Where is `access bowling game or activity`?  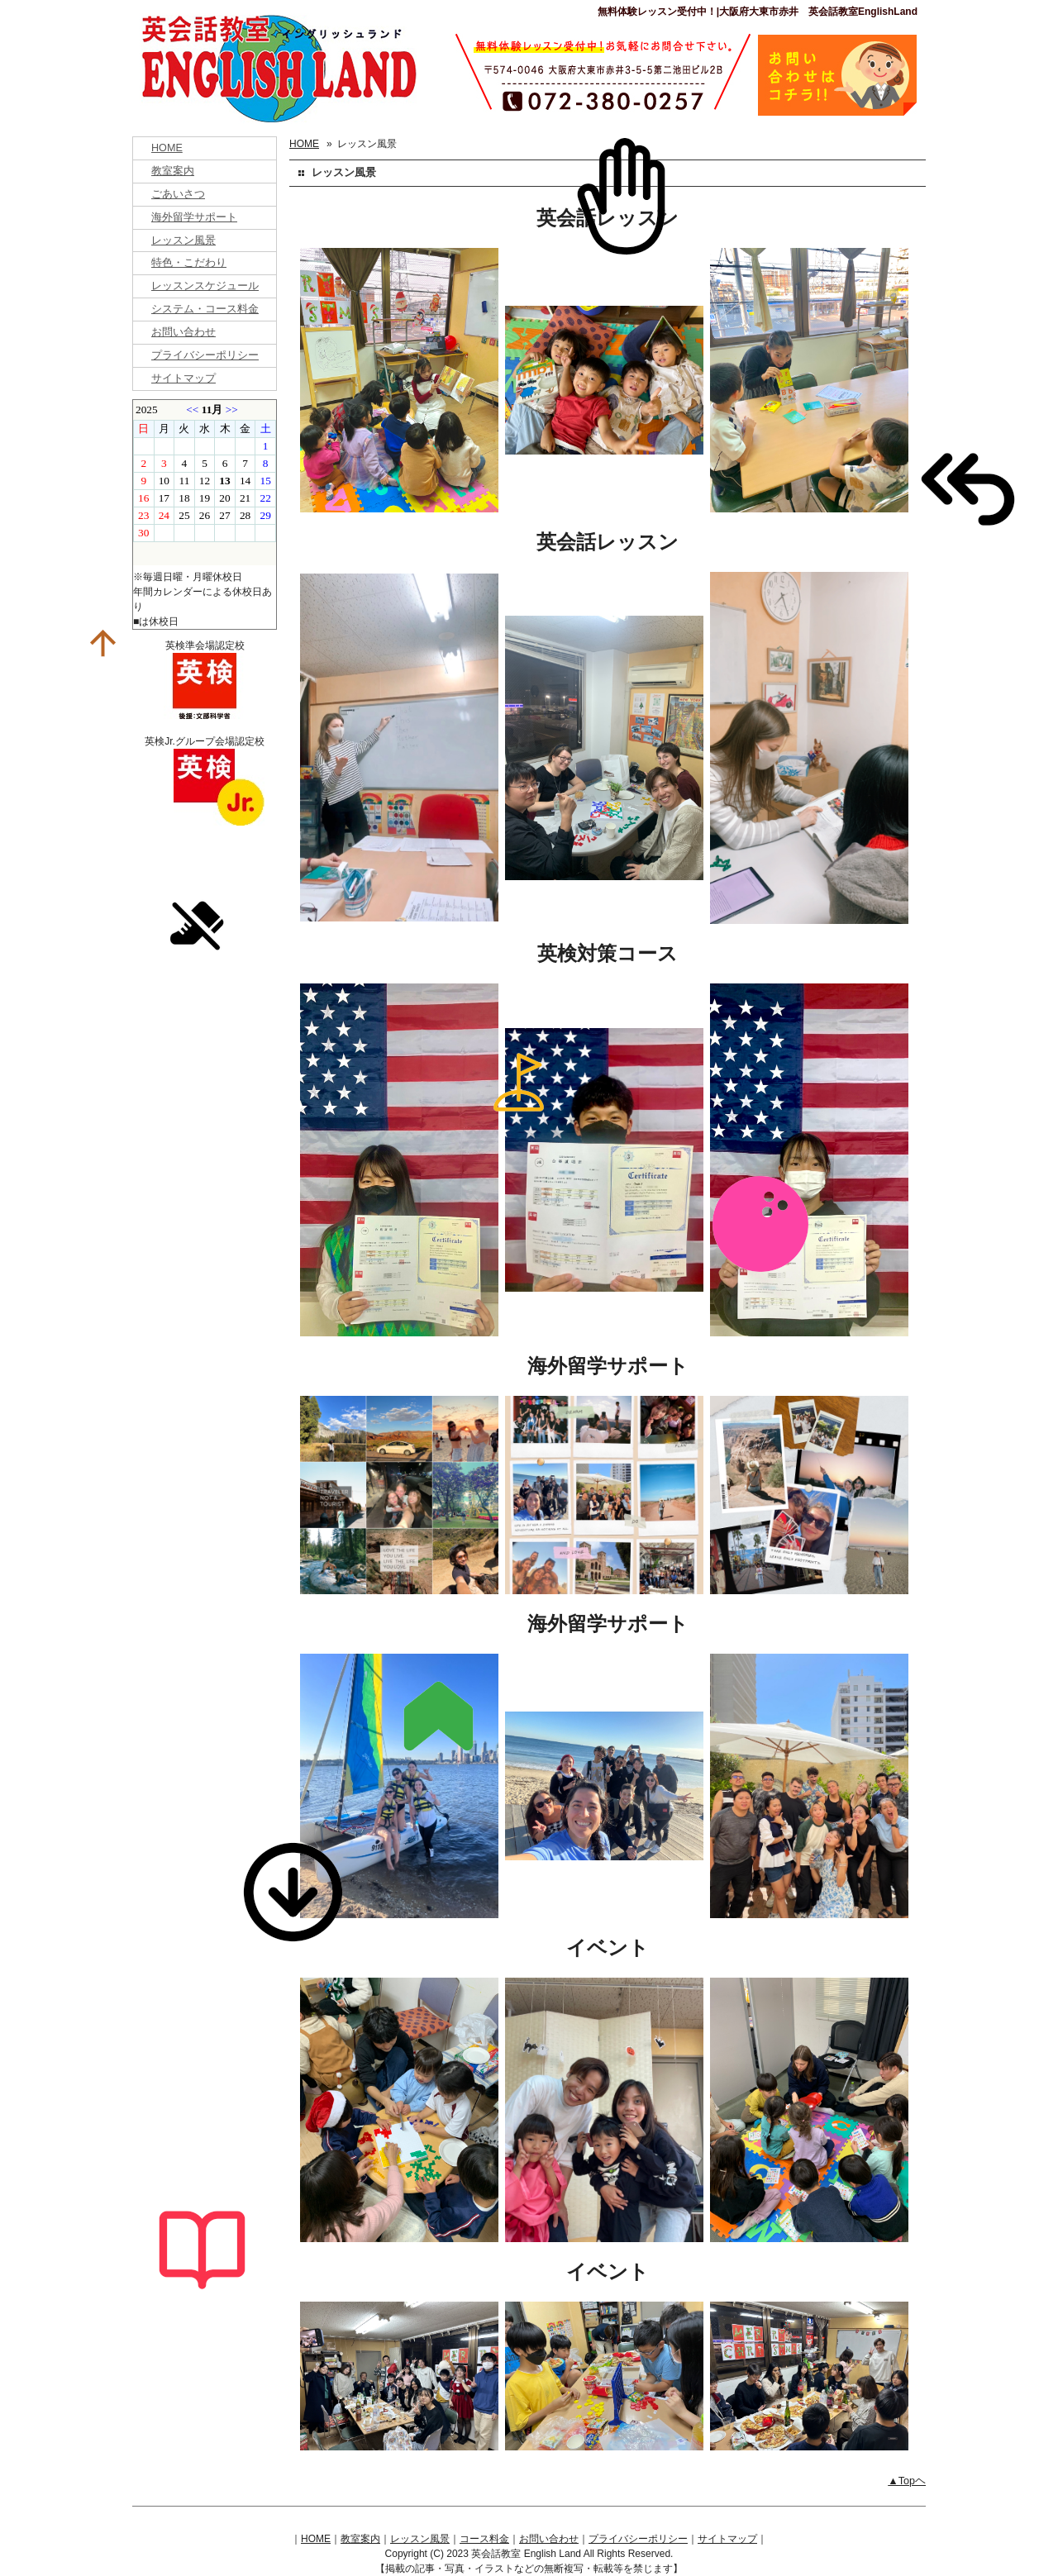 access bowling game or activity is located at coordinates (760, 1224).